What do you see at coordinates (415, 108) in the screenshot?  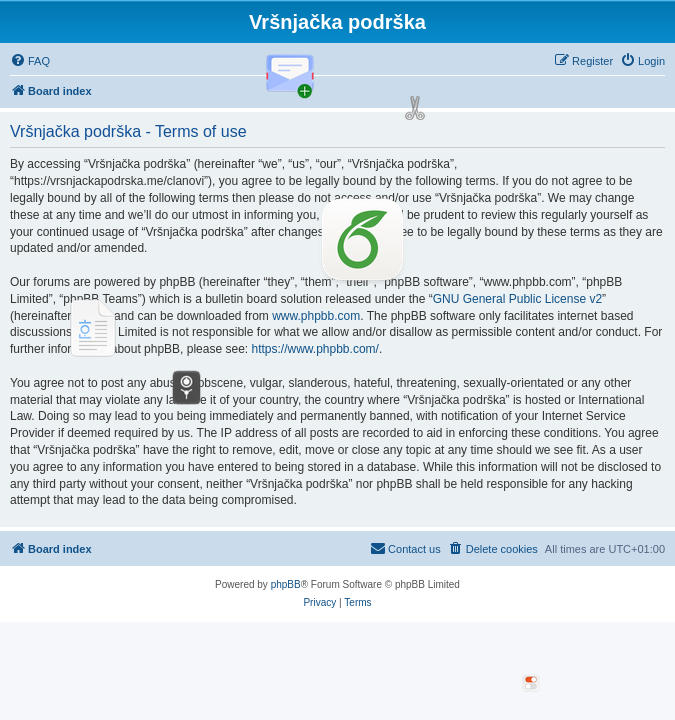 I see `cut selected content to clipboard` at bounding box center [415, 108].